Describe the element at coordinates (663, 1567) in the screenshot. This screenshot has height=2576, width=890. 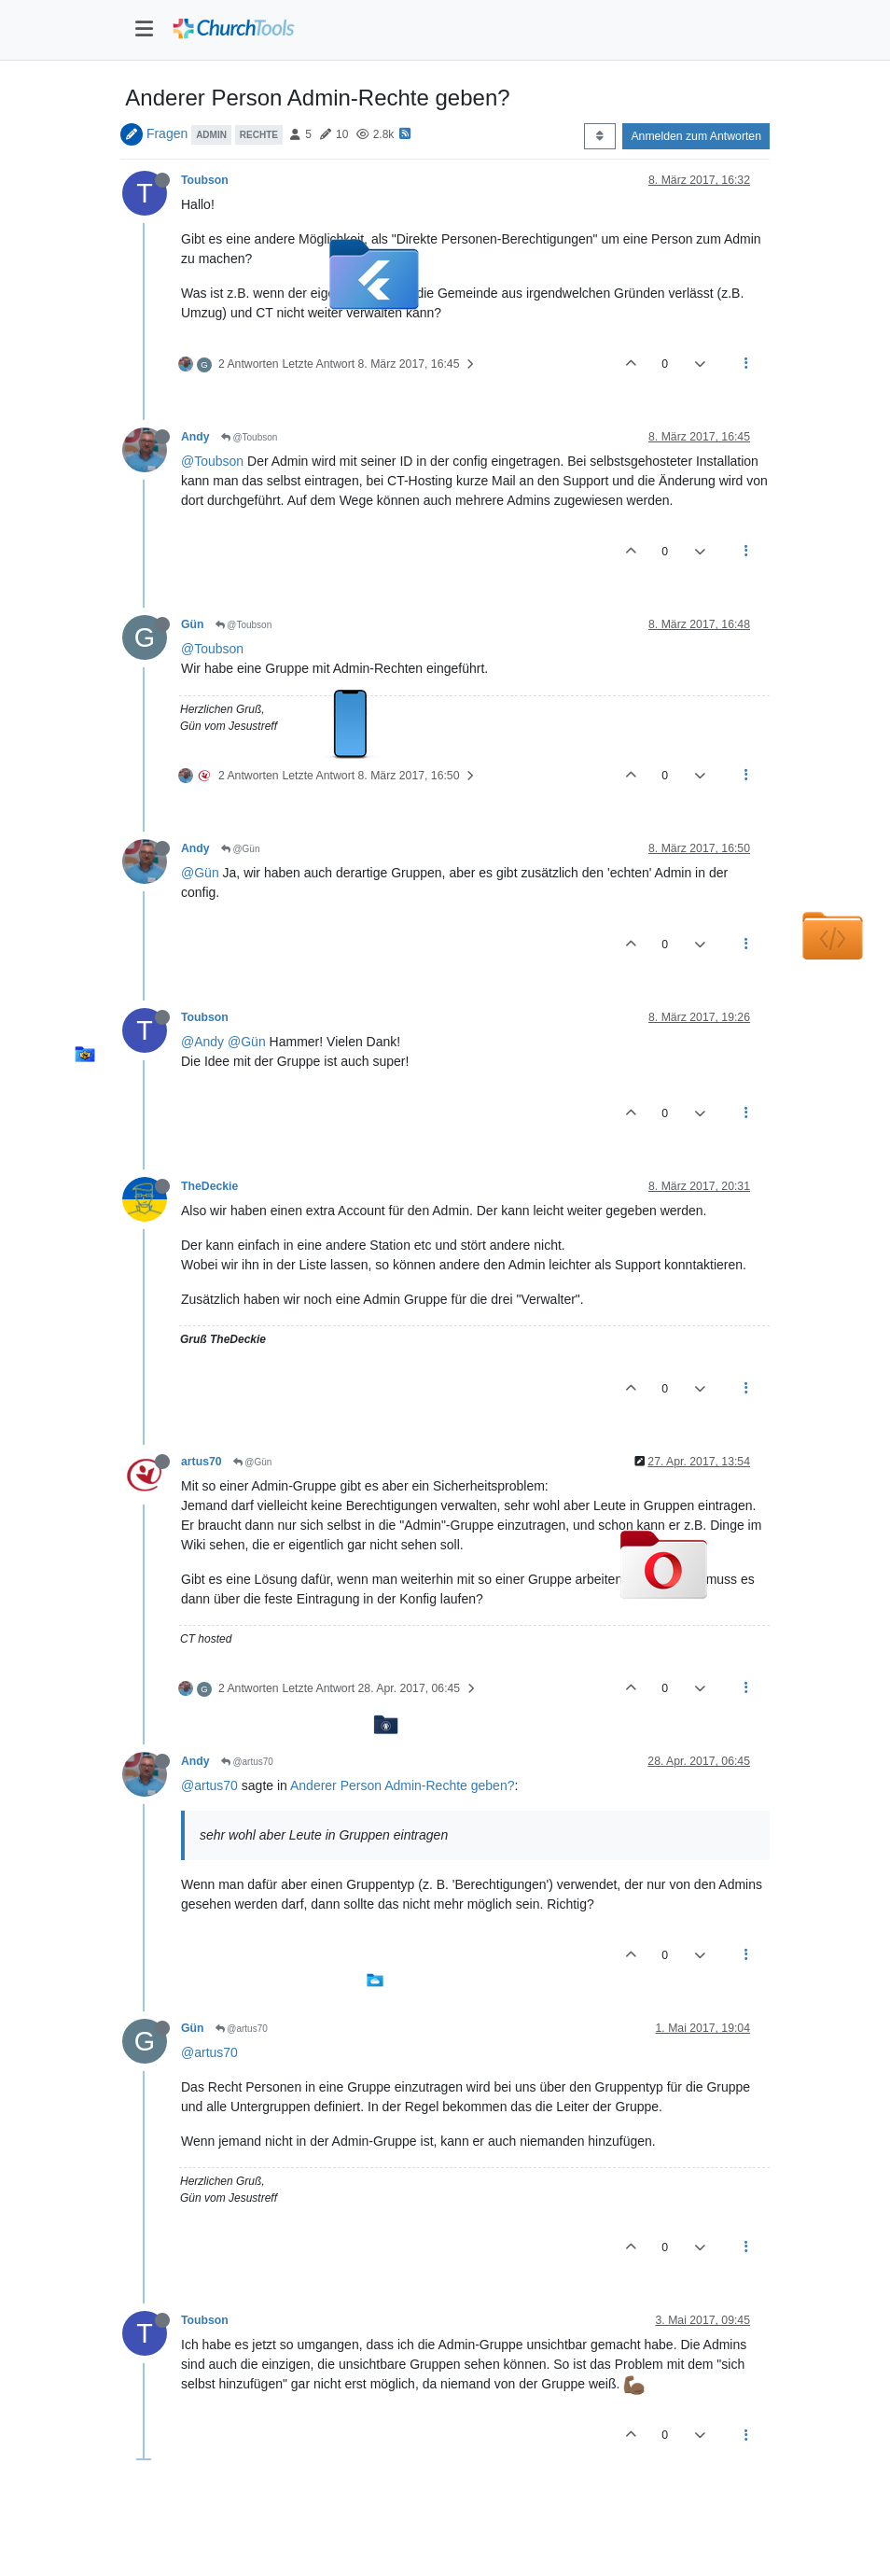
I see `open folder containing Opera browser files` at that location.